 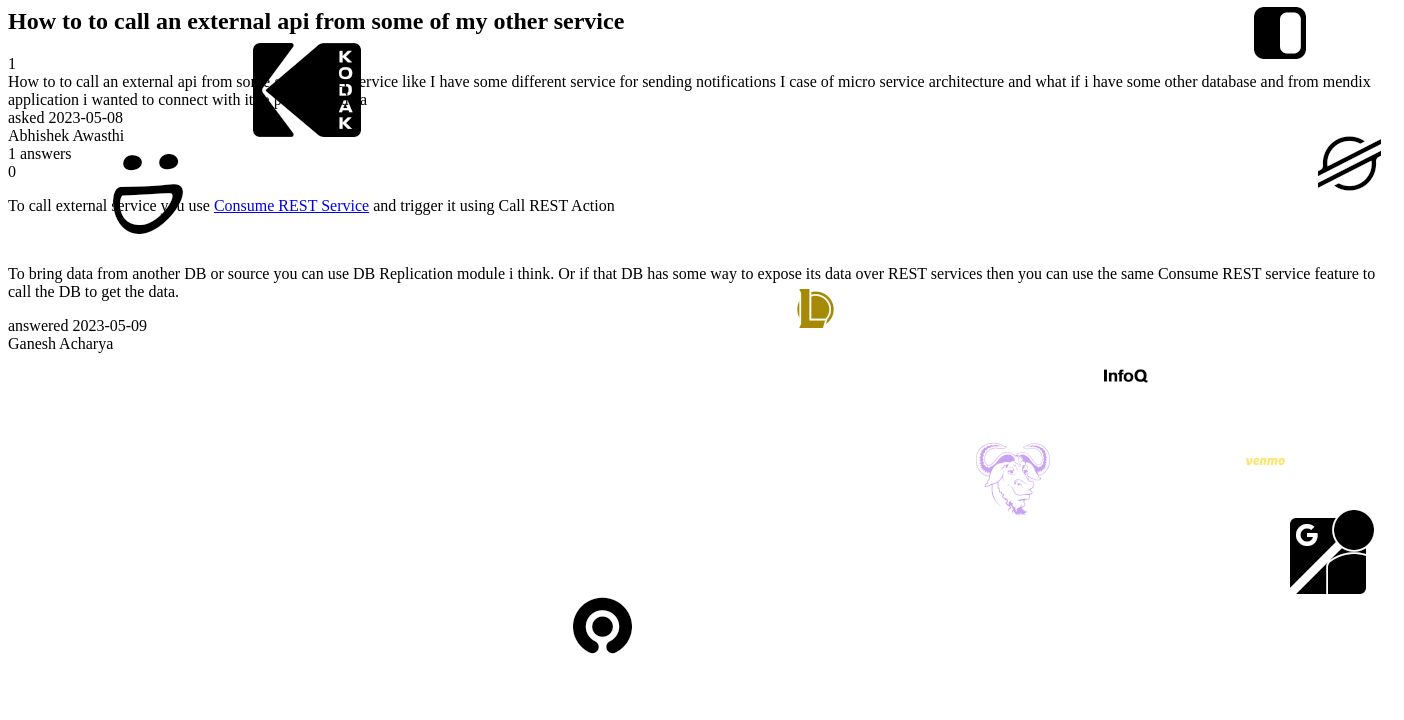 I want to click on stellar cryptocurrency logo, so click(x=1349, y=163).